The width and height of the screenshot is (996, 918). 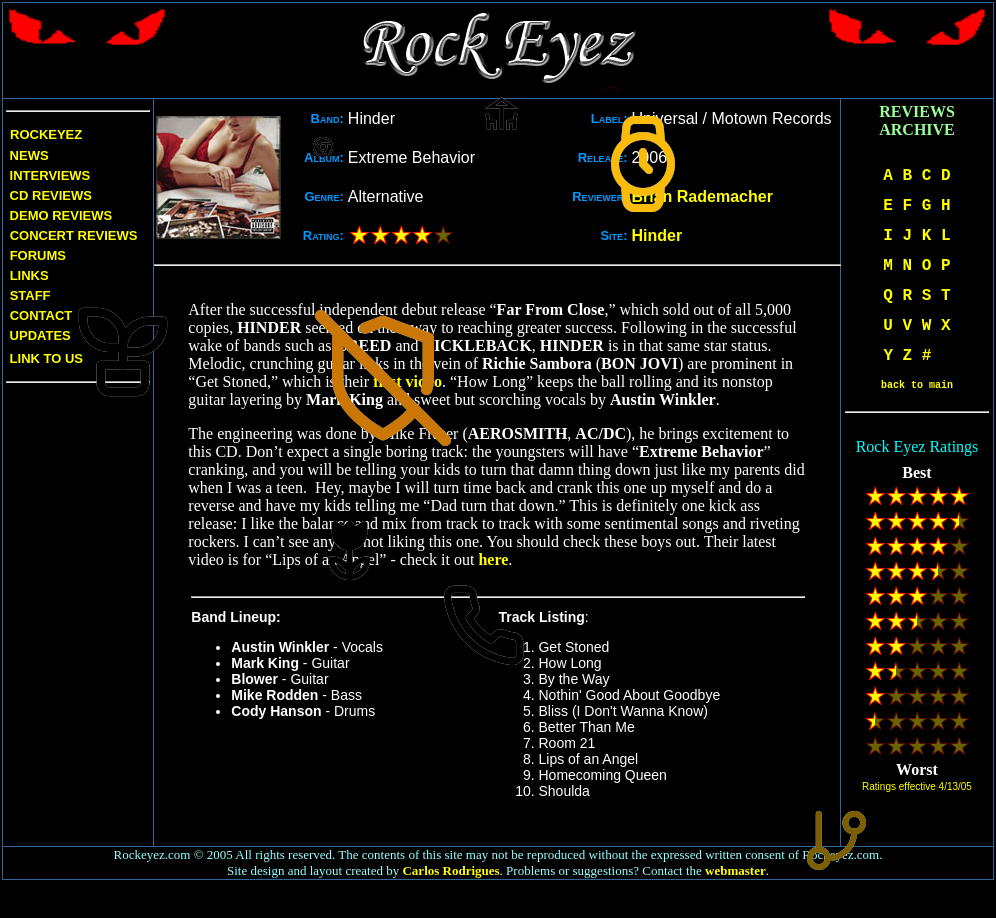 I want to click on view repository branches, so click(x=836, y=840).